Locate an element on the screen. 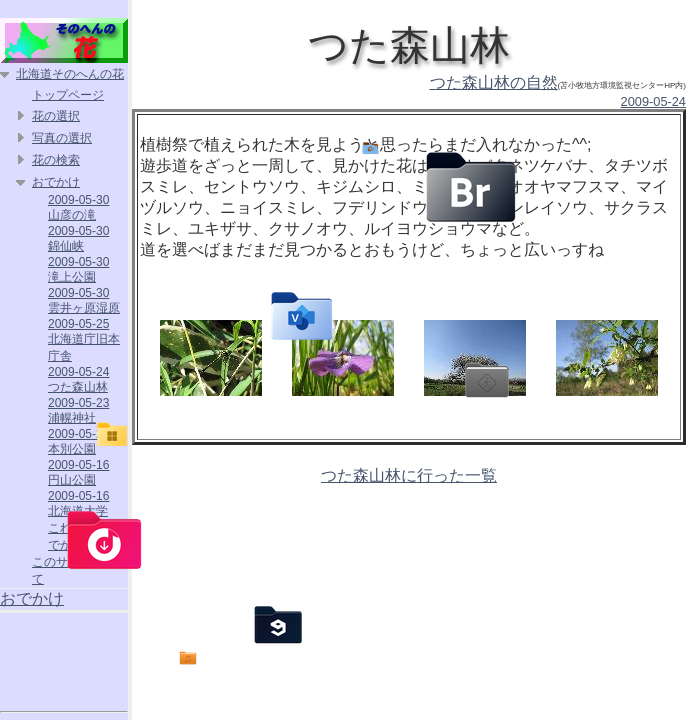  open 9GAG downloads folder is located at coordinates (278, 626).